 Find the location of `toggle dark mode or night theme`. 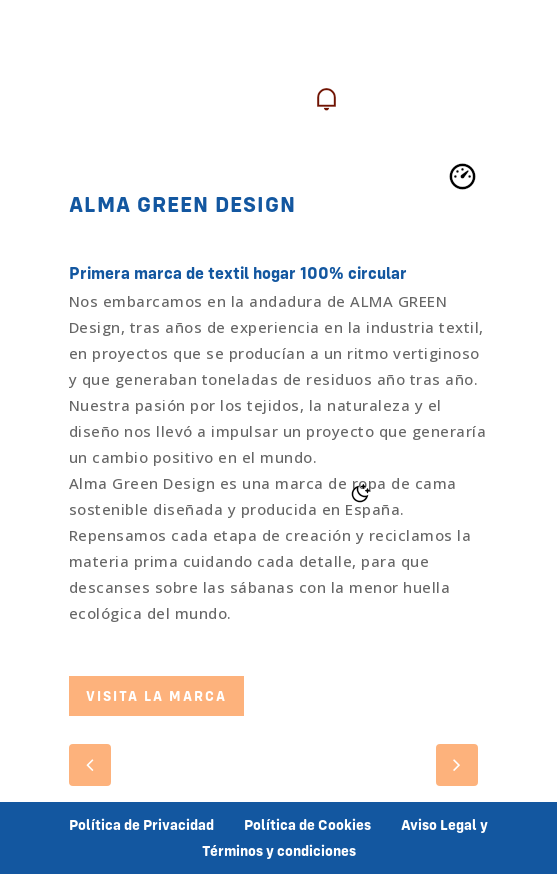

toggle dark mode or night theme is located at coordinates (360, 494).